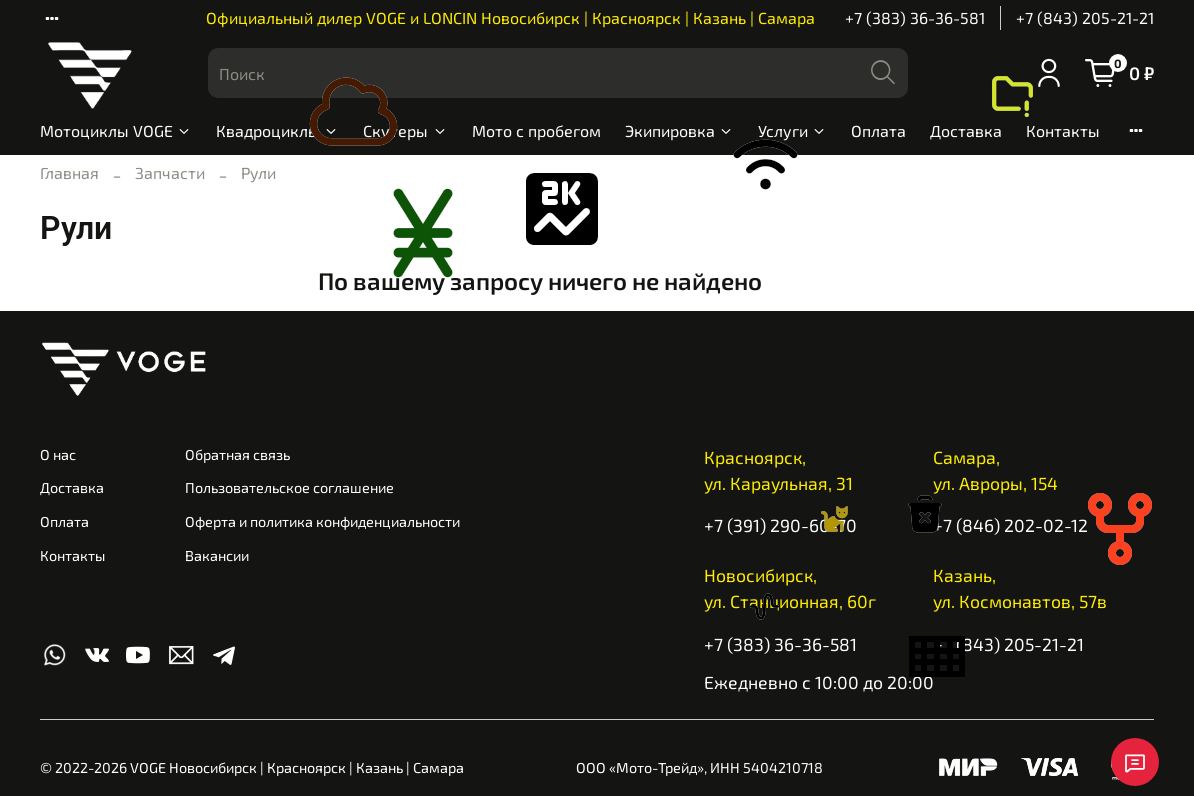 The height and width of the screenshot is (796, 1194). What do you see at coordinates (353, 111) in the screenshot?
I see `access cloud storage` at bounding box center [353, 111].